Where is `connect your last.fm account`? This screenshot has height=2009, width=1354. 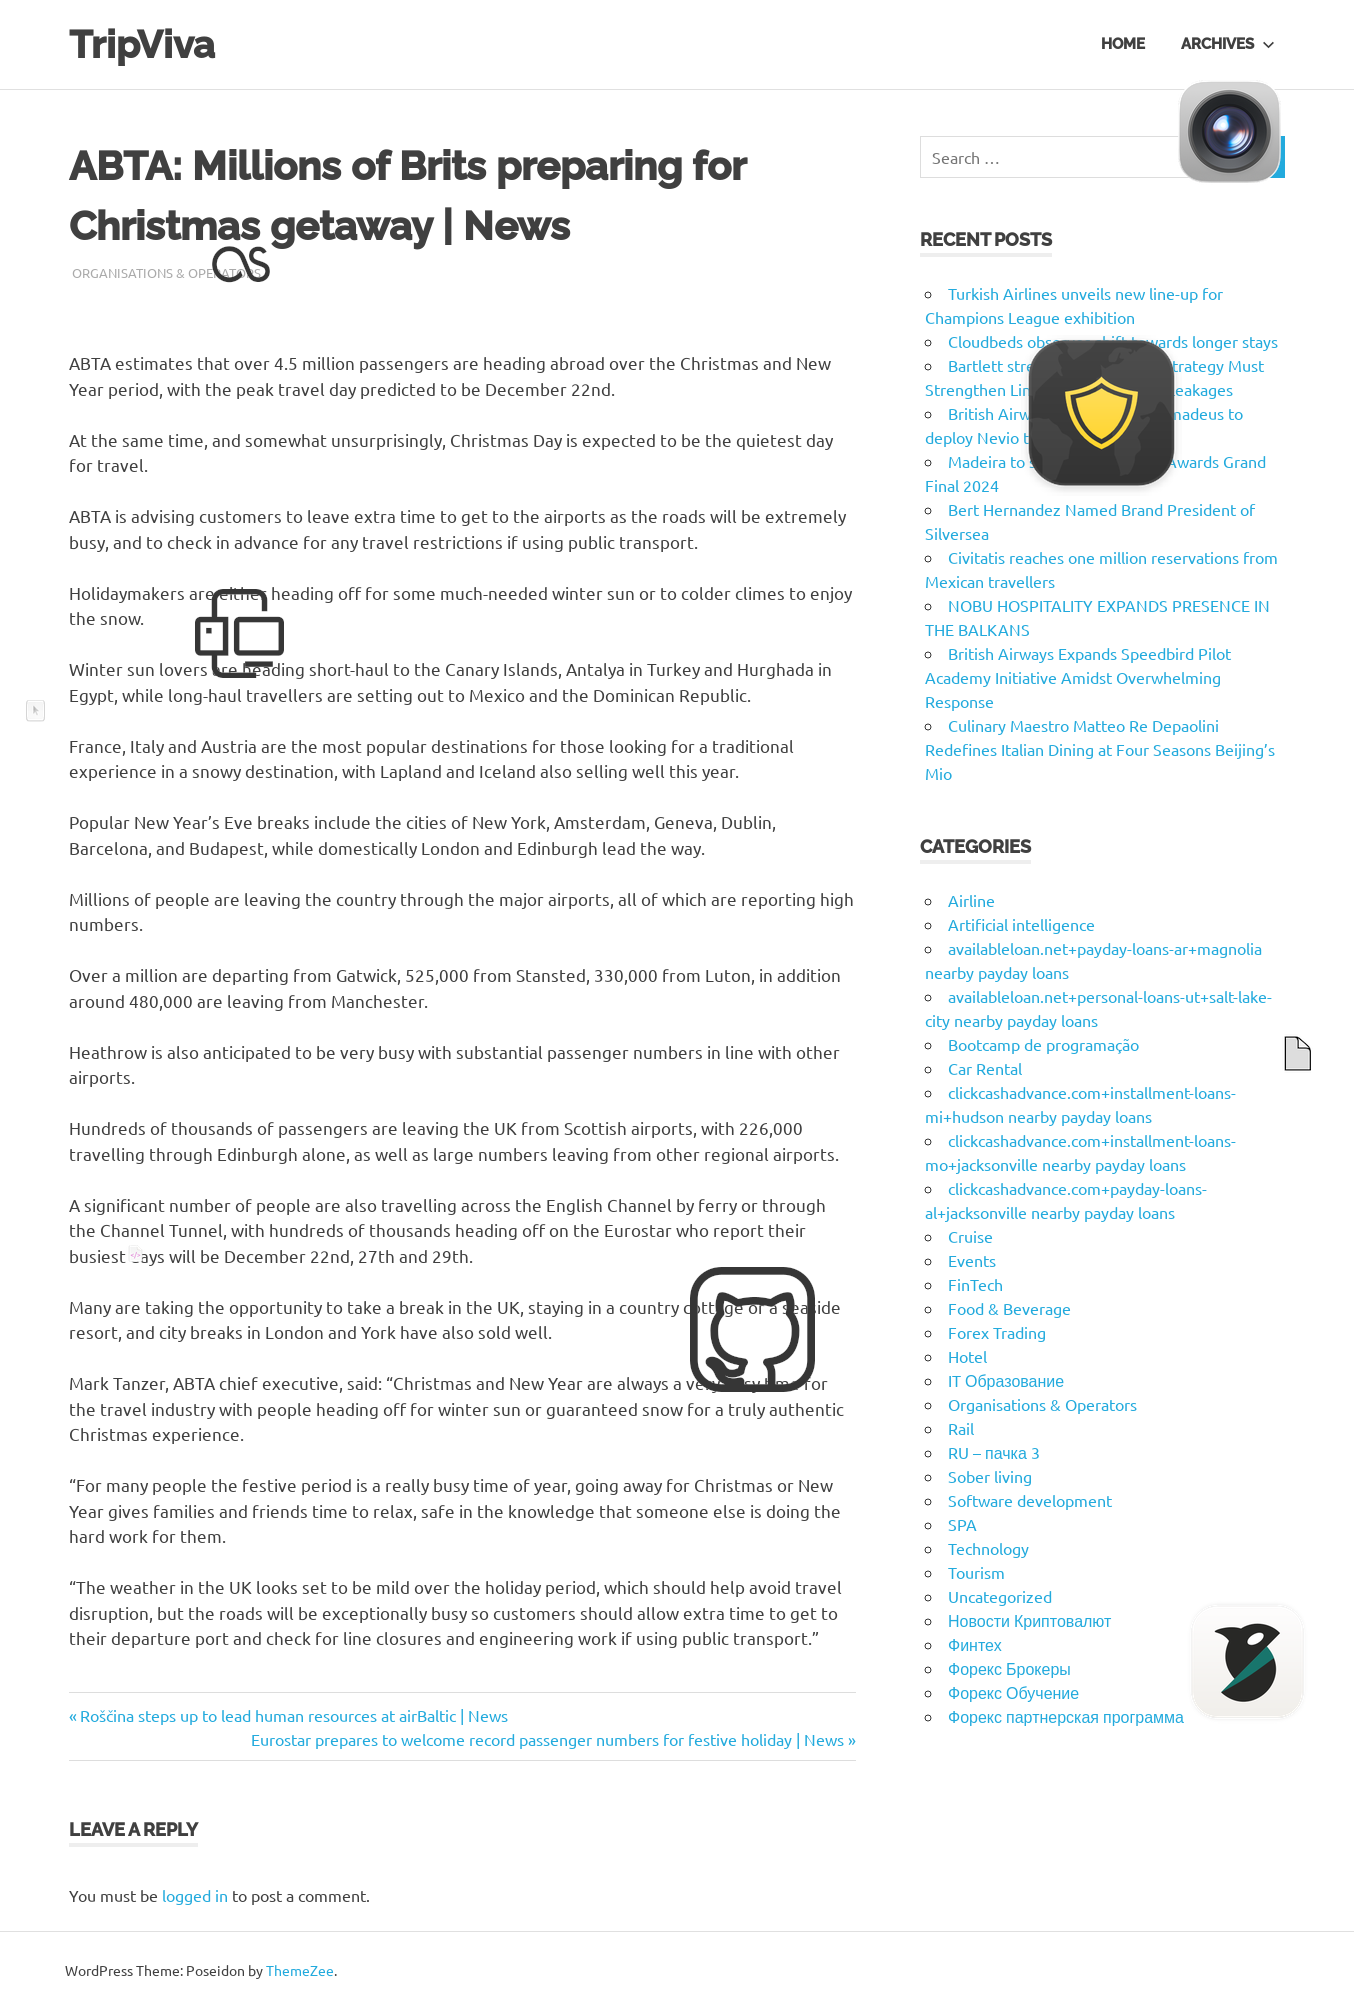
connect your last.fm account is located at coordinates (241, 260).